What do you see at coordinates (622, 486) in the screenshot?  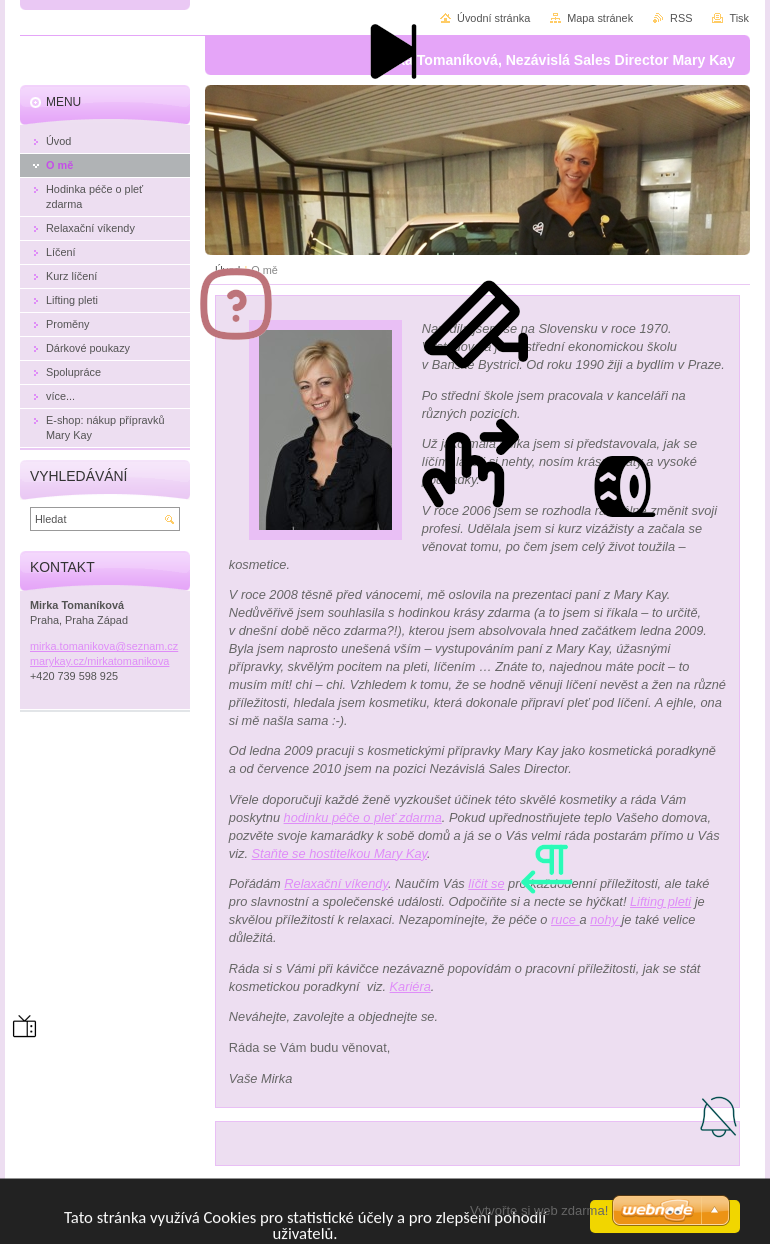 I see `view tire pressure or status` at bounding box center [622, 486].